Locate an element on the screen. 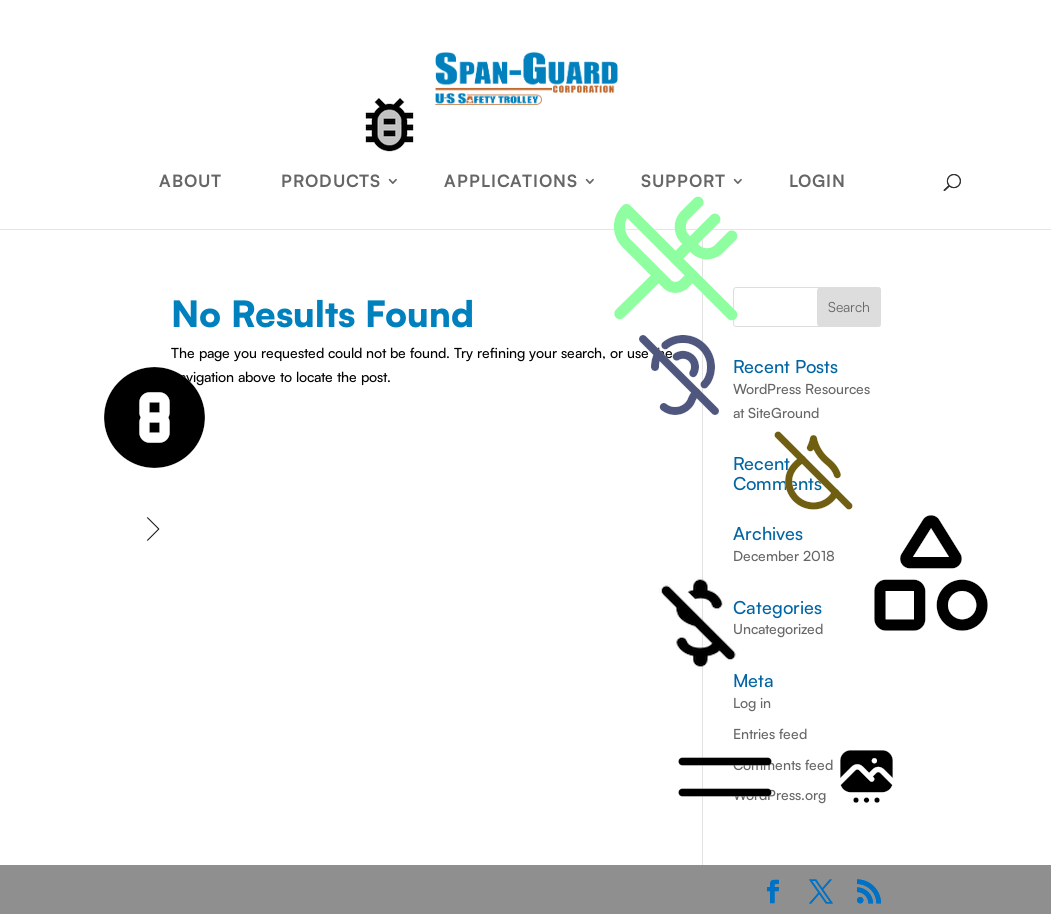 The height and width of the screenshot is (914, 1051). view instant photos or polaroid-style images is located at coordinates (866, 776).